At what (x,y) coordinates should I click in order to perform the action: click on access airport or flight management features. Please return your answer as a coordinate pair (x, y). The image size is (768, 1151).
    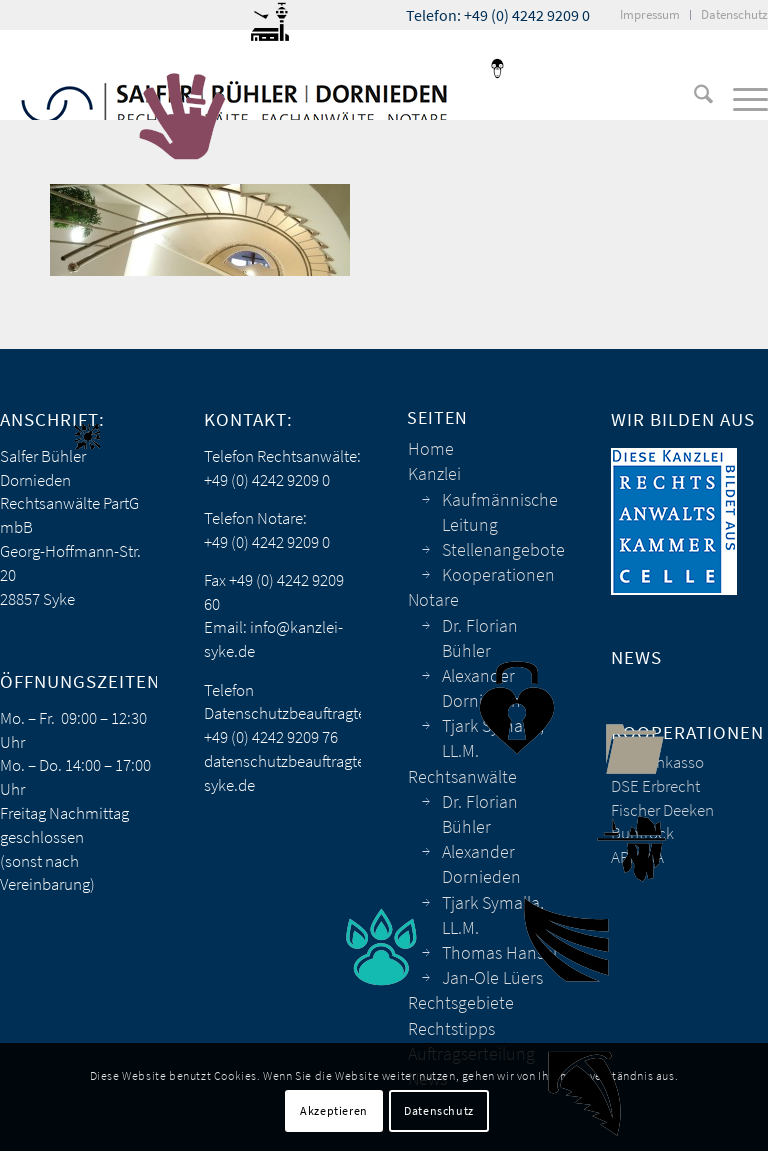
    Looking at the image, I should click on (270, 22).